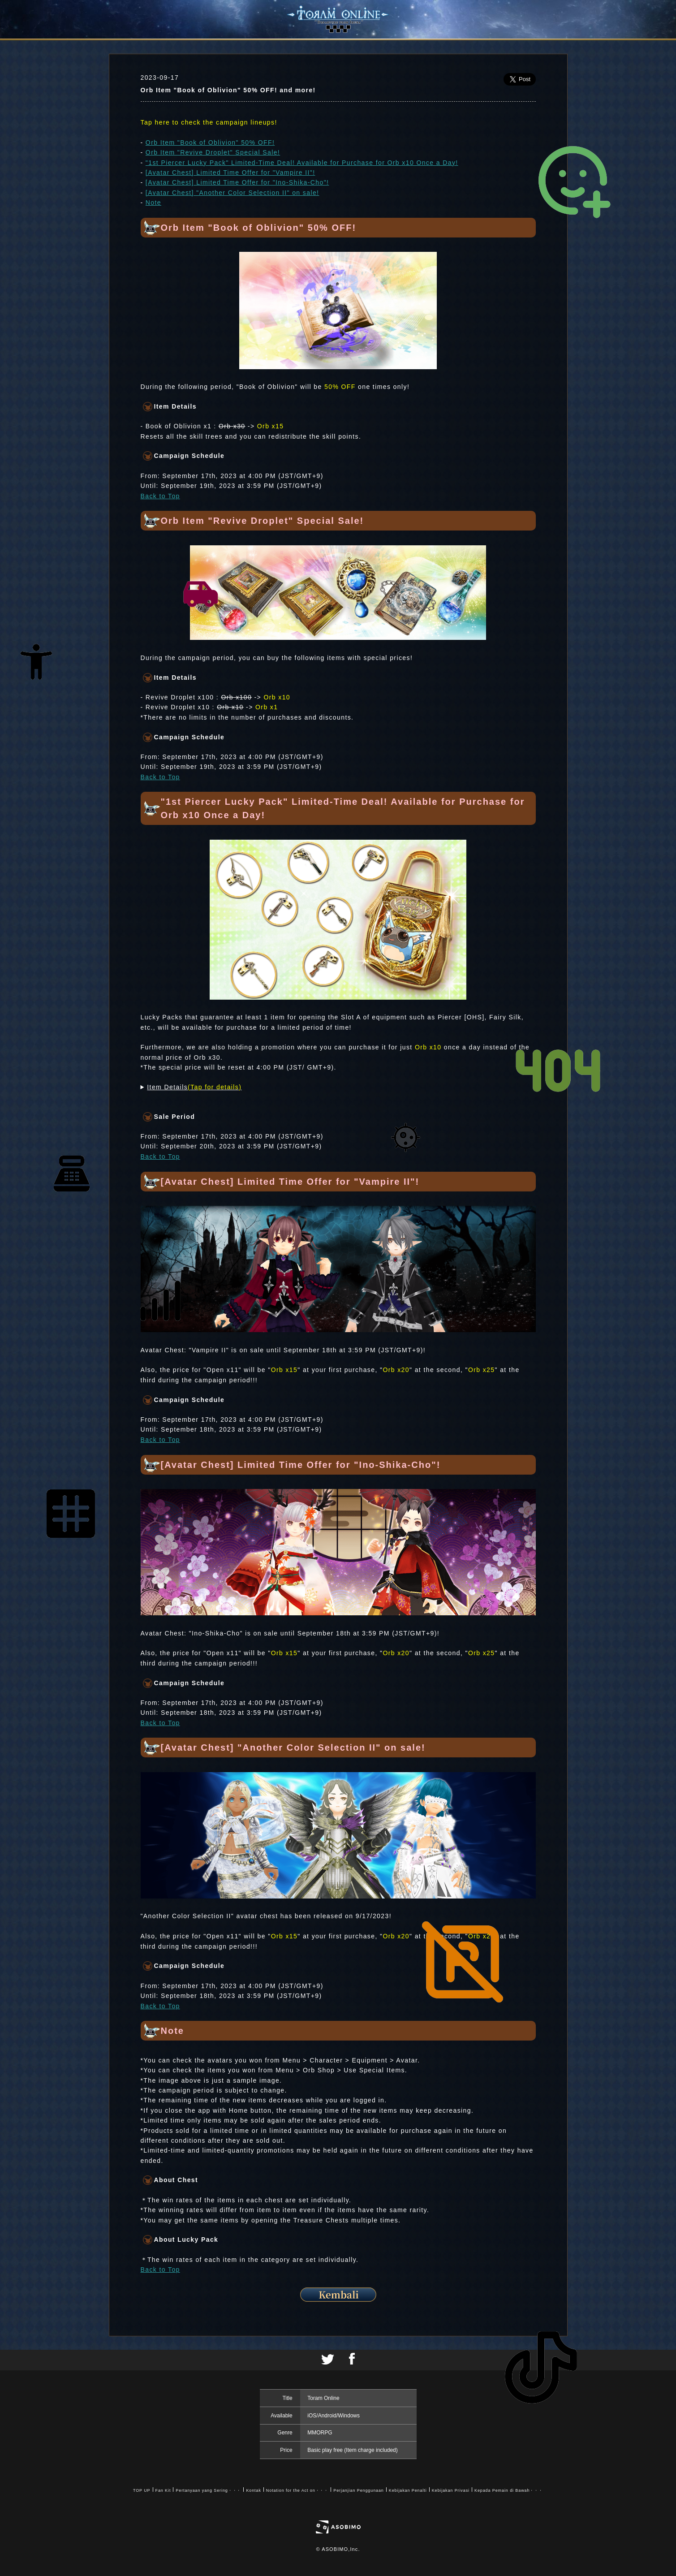 The height and width of the screenshot is (2576, 676). What do you see at coordinates (573, 180) in the screenshot?
I see `add a new emoji reaction` at bounding box center [573, 180].